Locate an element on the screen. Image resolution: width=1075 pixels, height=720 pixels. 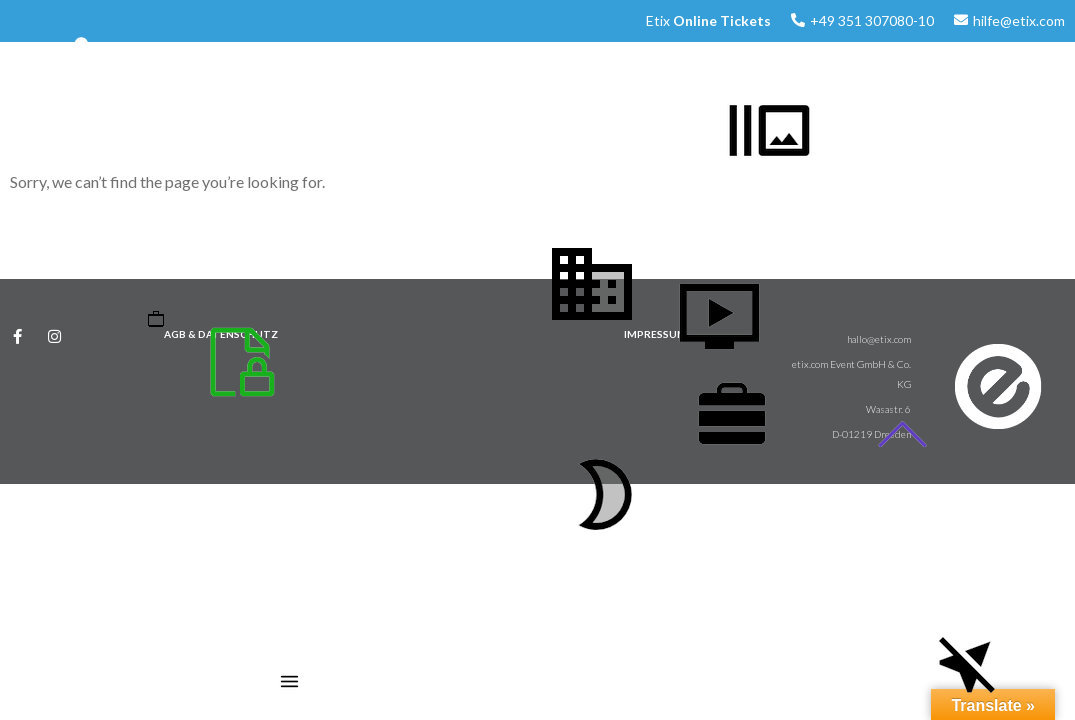
access work or professional settings is located at coordinates (156, 319).